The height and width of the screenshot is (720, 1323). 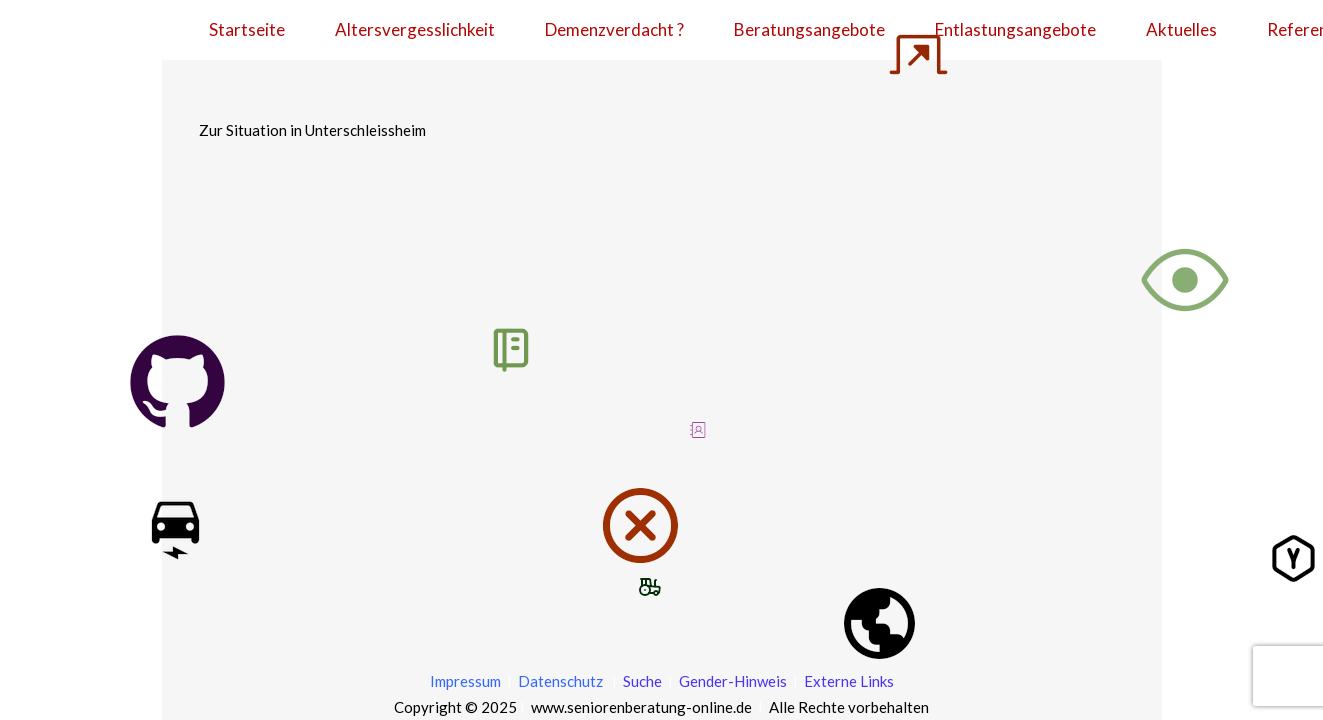 What do you see at coordinates (640, 525) in the screenshot?
I see `close or dismiss a dialog` at bounding box center [640, 525].